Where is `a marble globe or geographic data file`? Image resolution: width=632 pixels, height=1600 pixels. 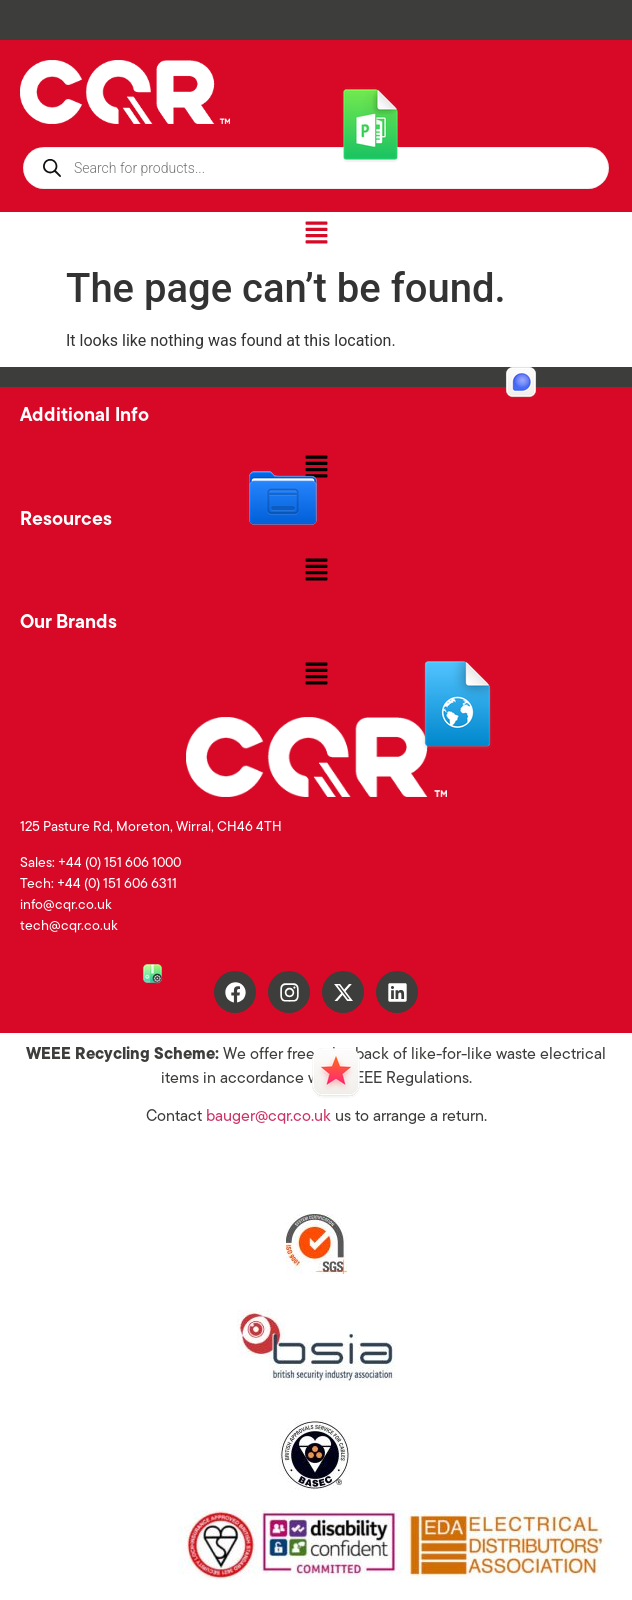 a marble globe or geographic data file is located at coordinates (457, 705).